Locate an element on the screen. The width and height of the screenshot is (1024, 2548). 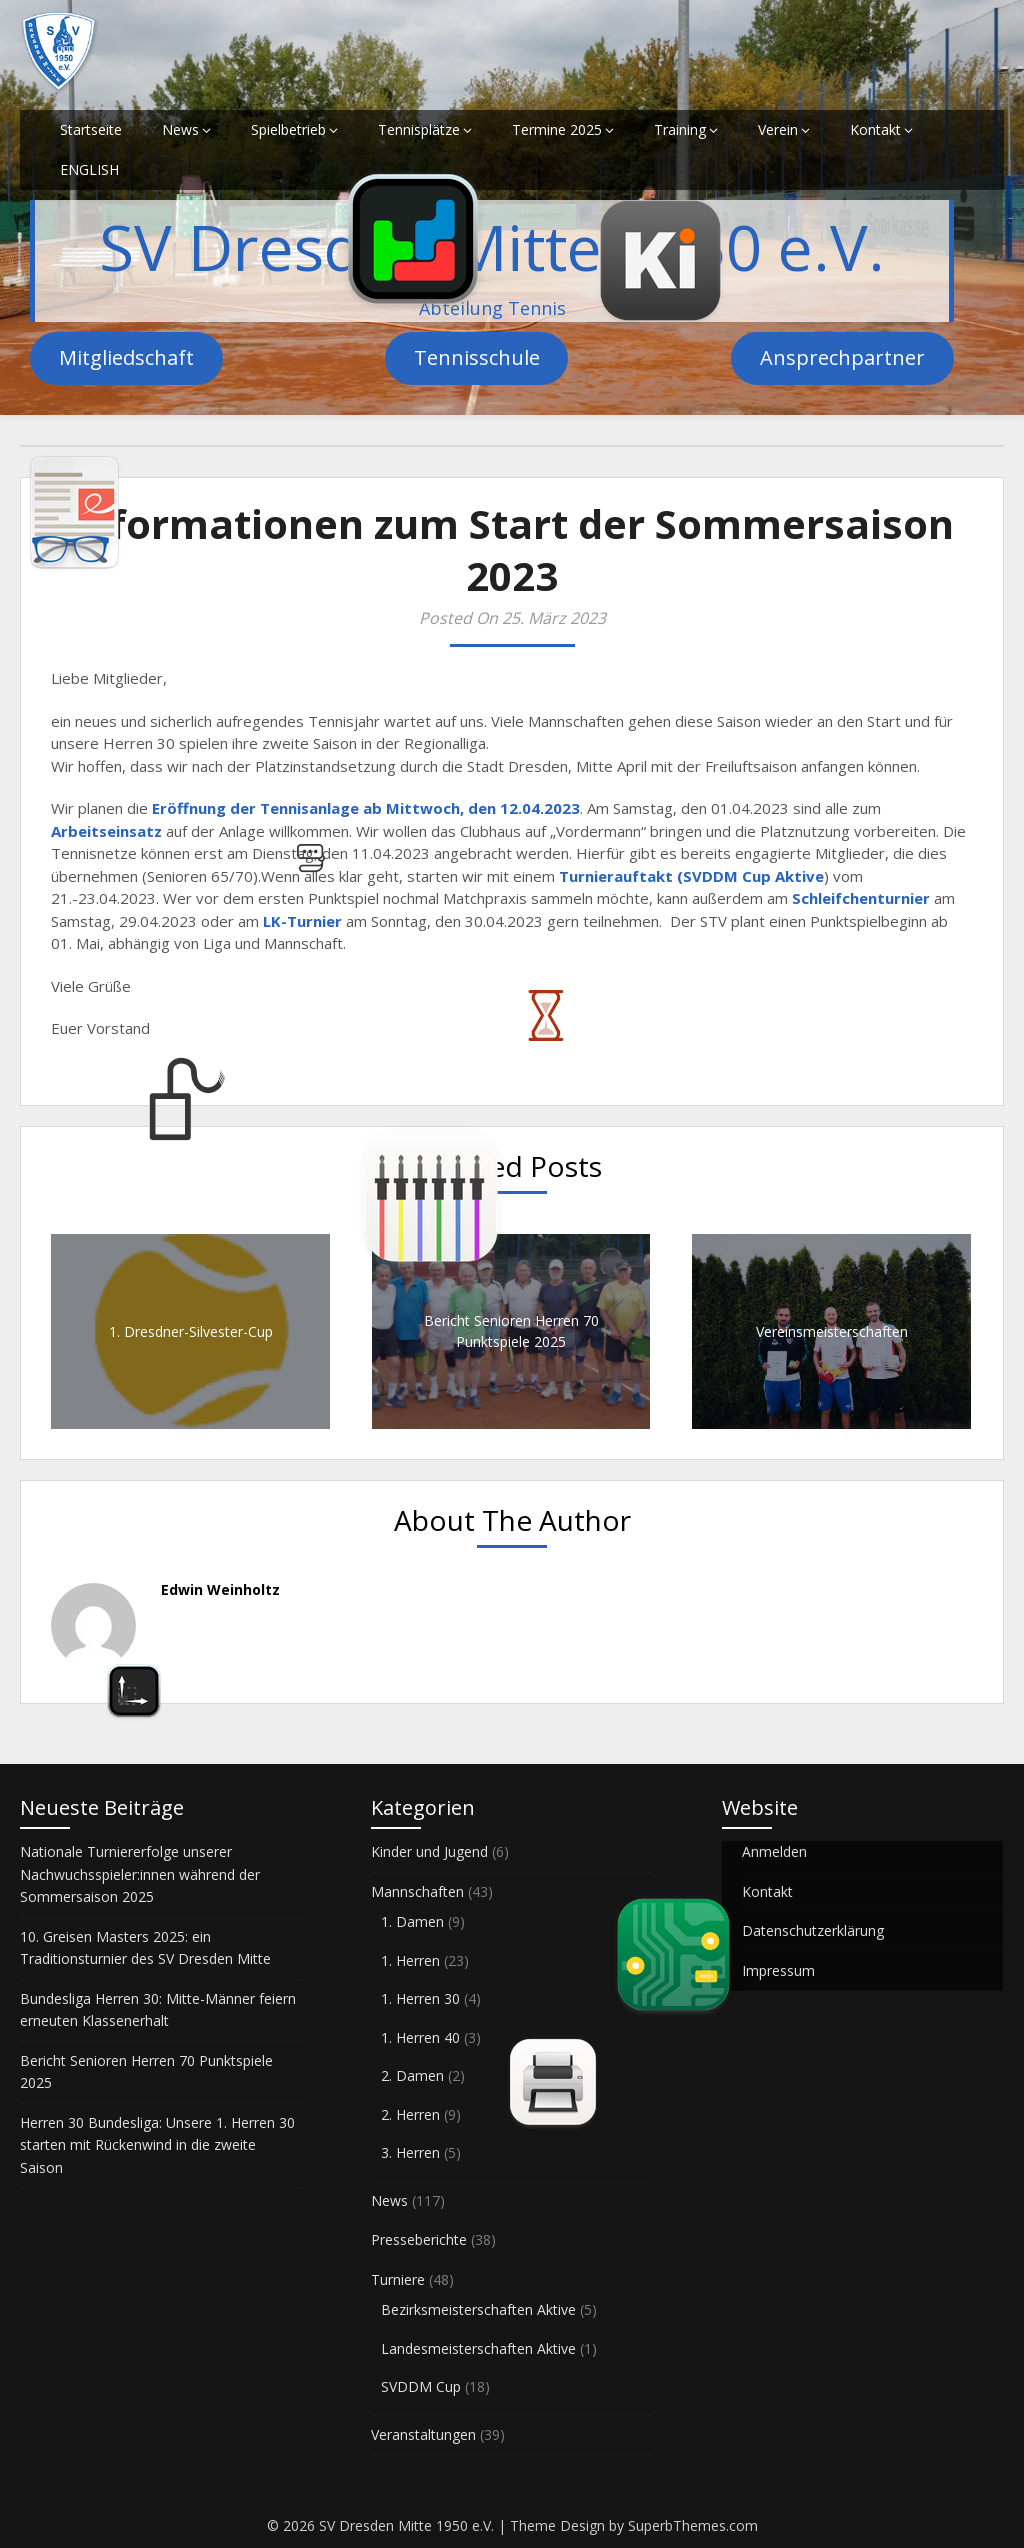
generate a one-time password code is located at coordinates (312, 859).